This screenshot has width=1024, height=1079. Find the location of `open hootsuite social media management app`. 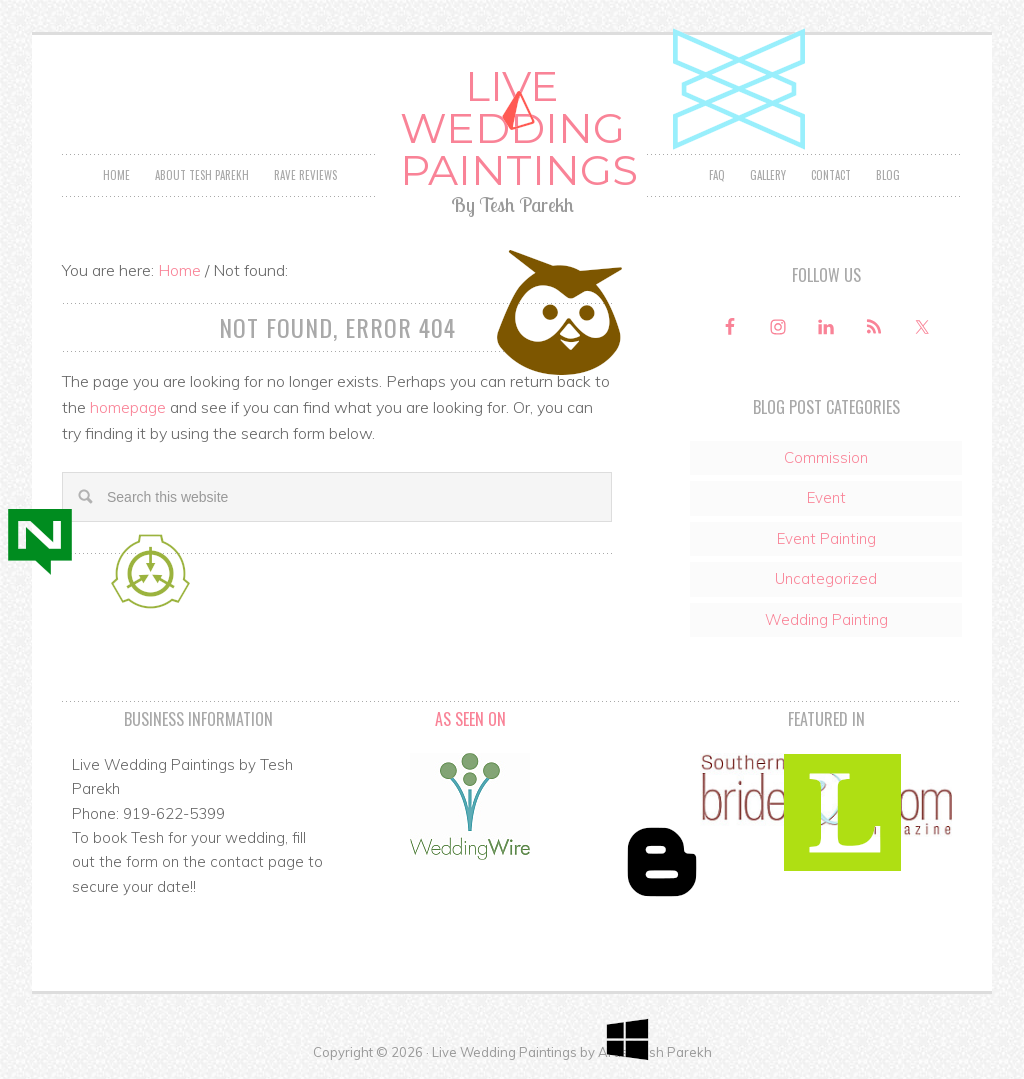

open hootsuite social media management app is located at coordinates (559, 312).